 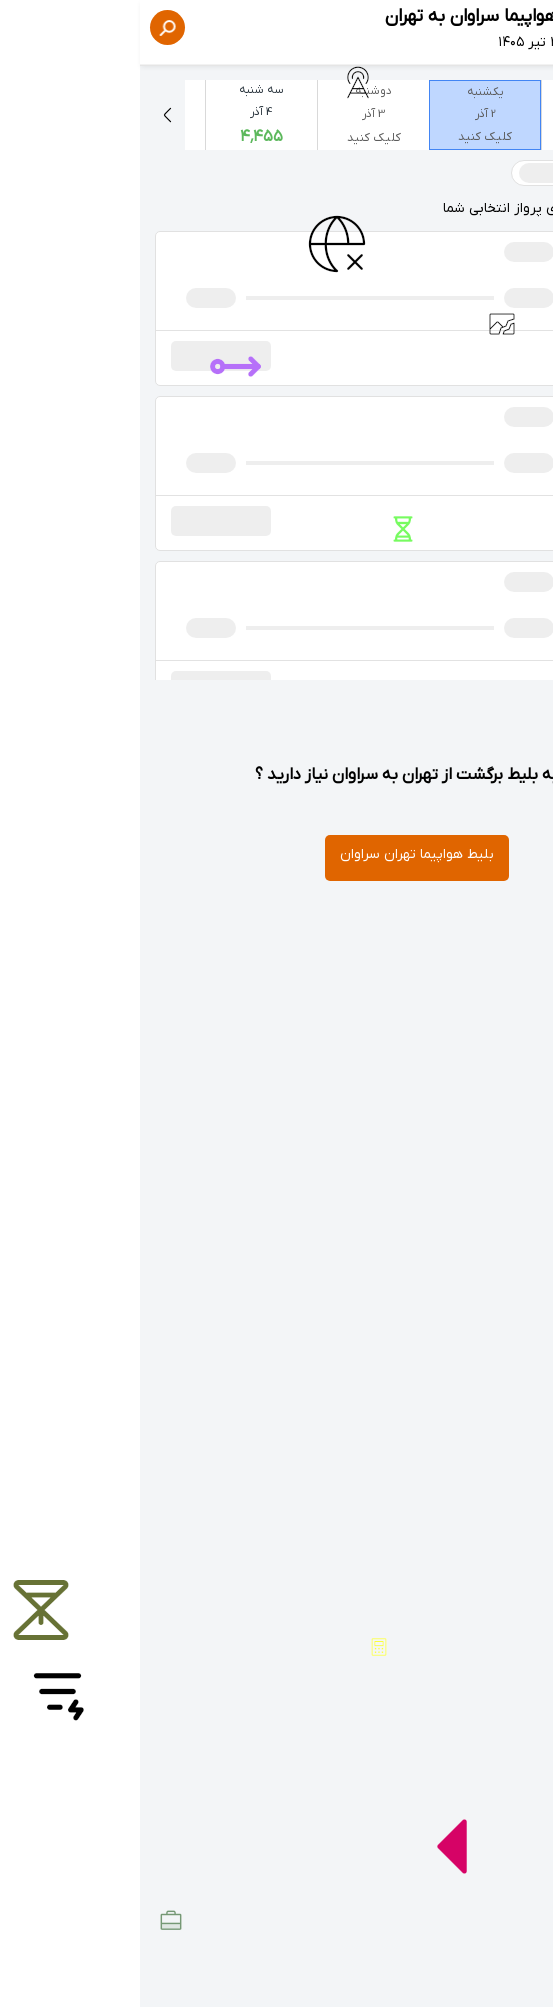 I want to click on open calculator app, so click(x=379, y=1647).